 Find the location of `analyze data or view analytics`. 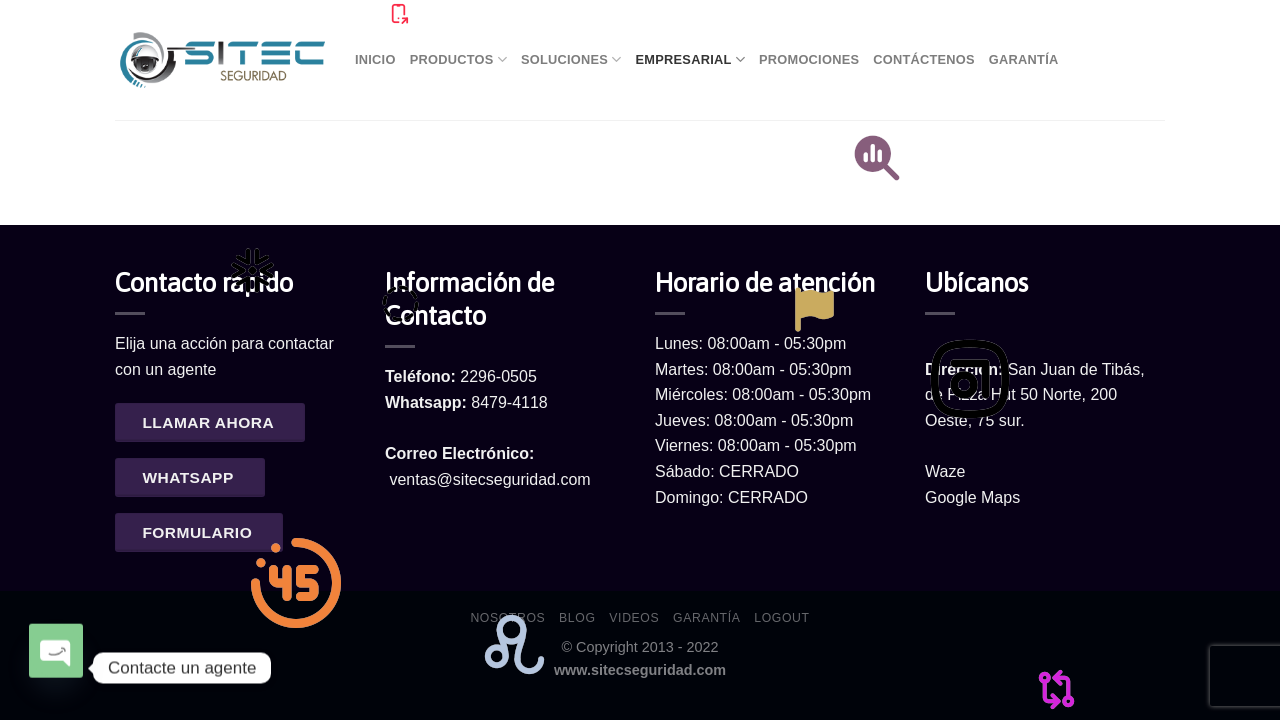

analyze data or view analytics is located at coordinates (877, 158).